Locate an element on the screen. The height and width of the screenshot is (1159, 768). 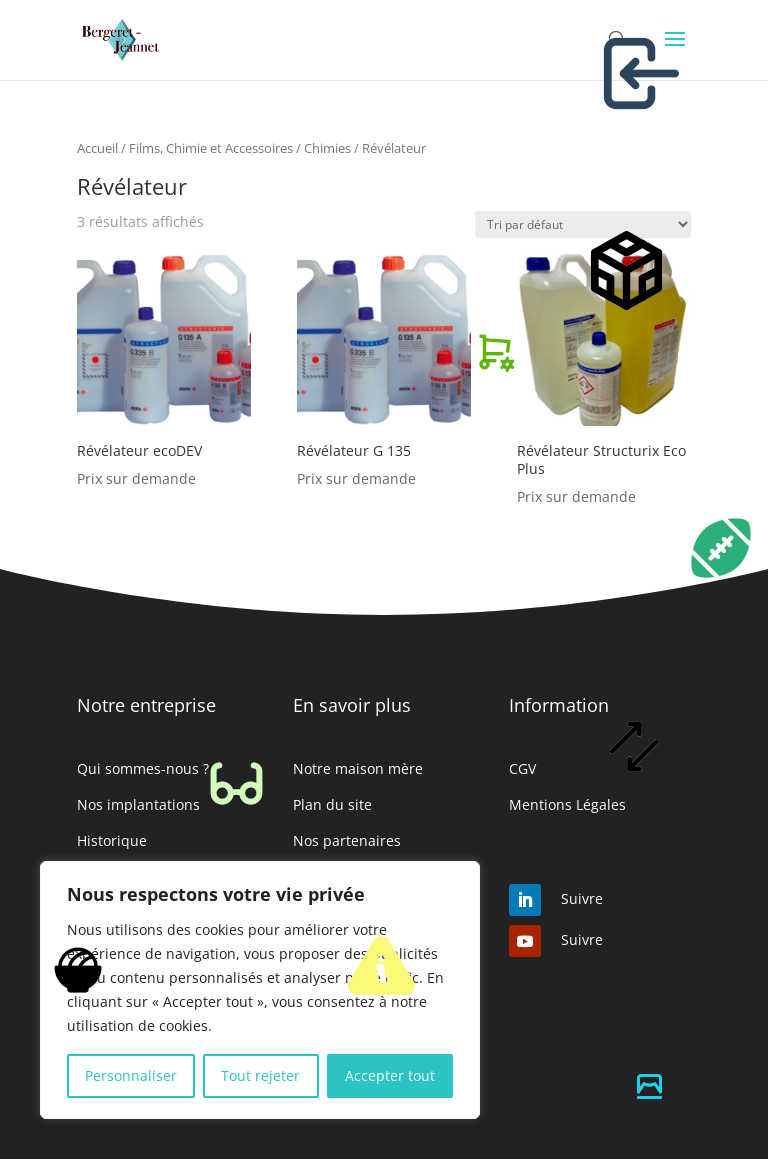
open CodeSandbox development environment is located at coordinates (626, 270).